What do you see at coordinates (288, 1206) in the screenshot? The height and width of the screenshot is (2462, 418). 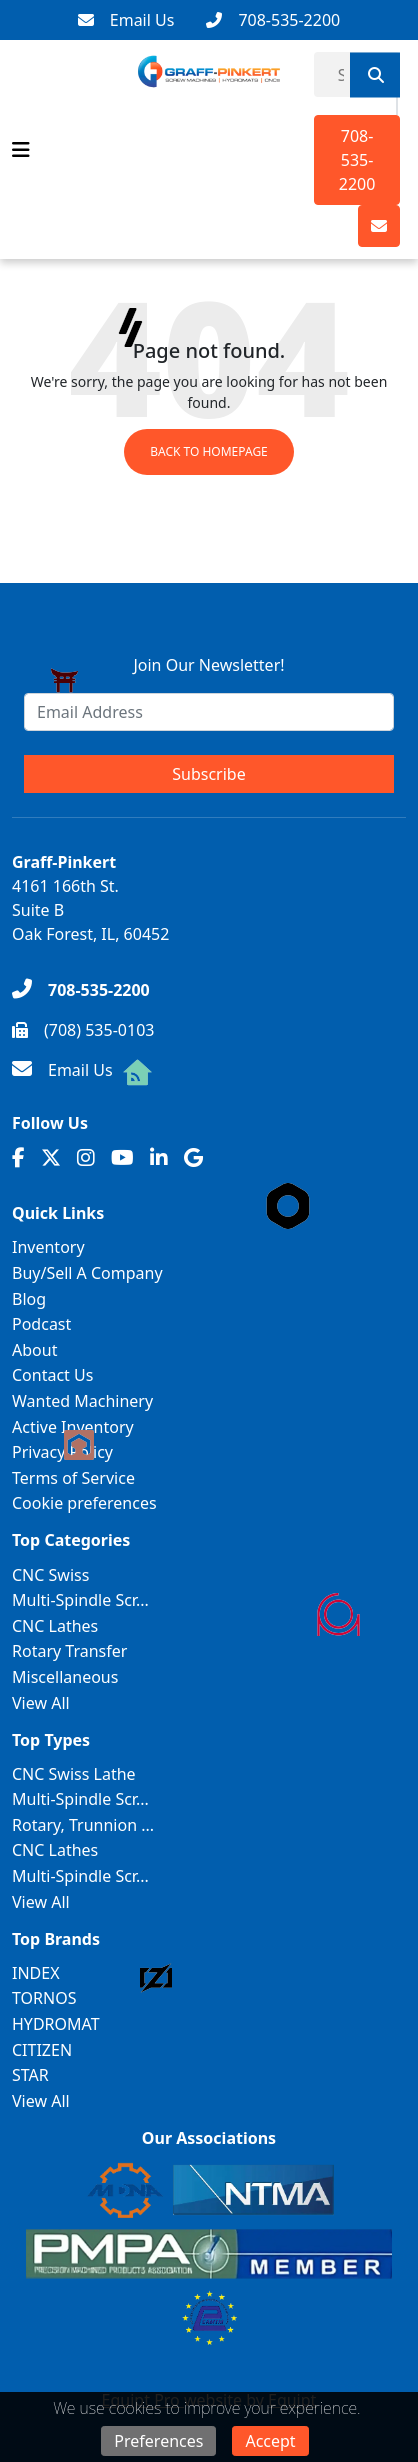 I see `open medusa commerce dashboard` at bounding box center [288, 1206].